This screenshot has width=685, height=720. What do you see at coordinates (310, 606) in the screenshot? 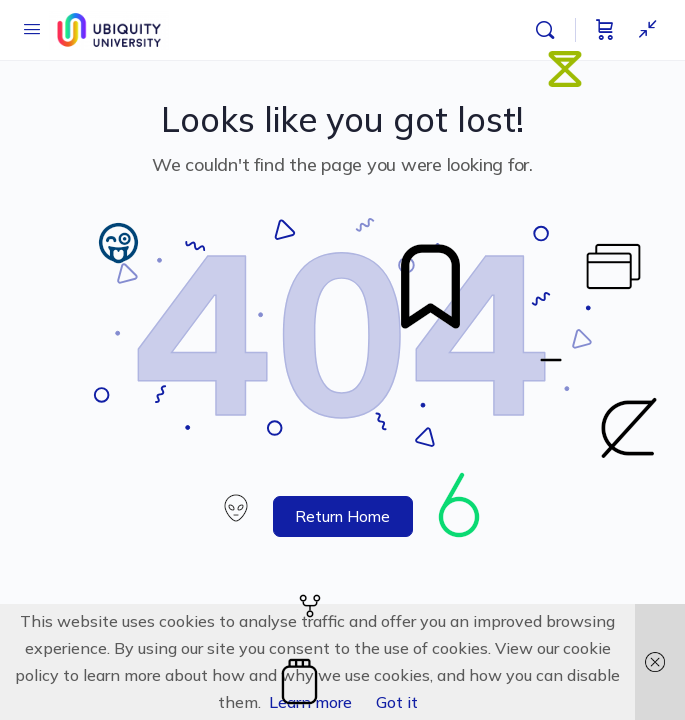
I see `fork this repository` at bounding box center [310, 606].